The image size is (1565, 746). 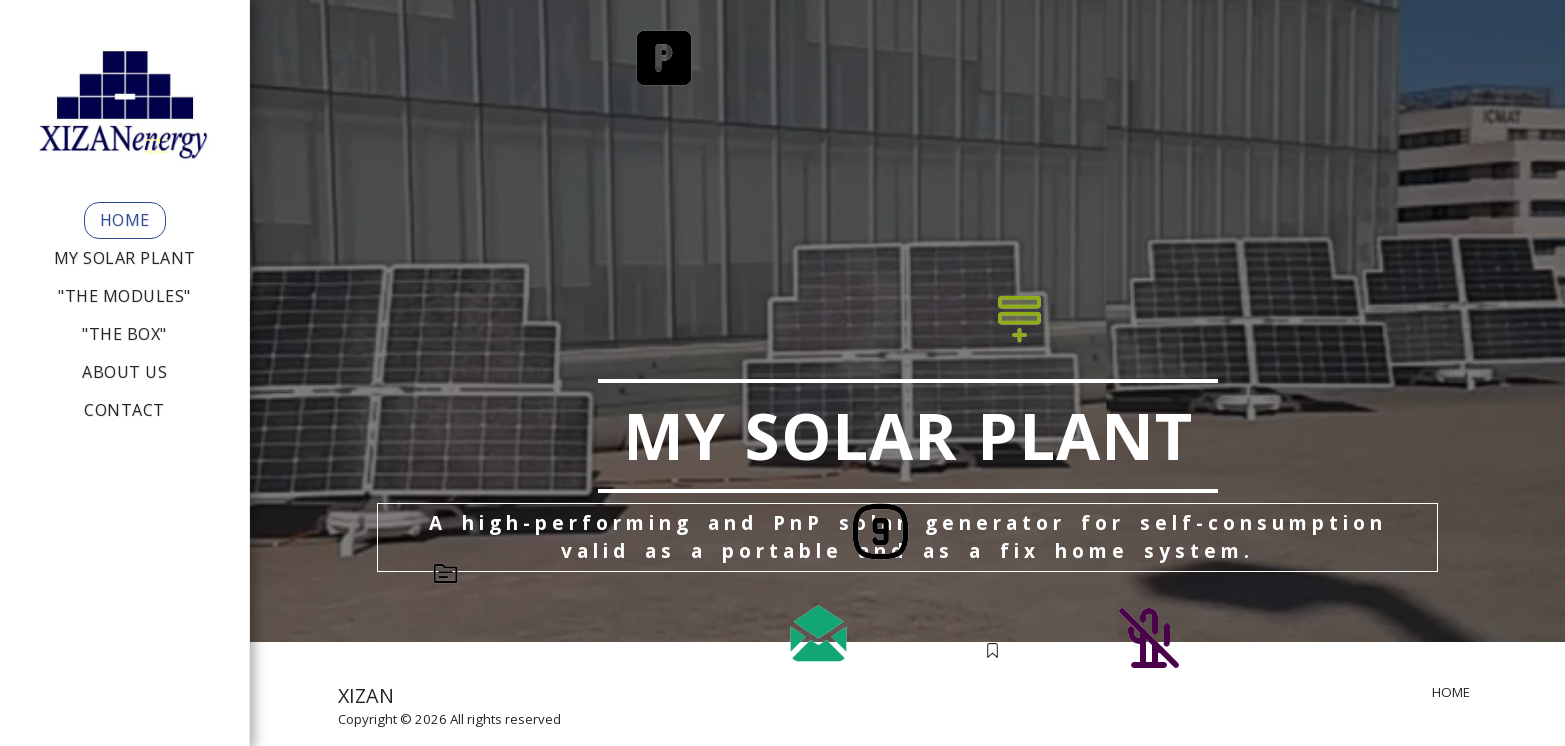 What do you see at coordinates (156, 146) in the screenshot?
I see `adjust settings or preferences` at bounding box center [156, 146].